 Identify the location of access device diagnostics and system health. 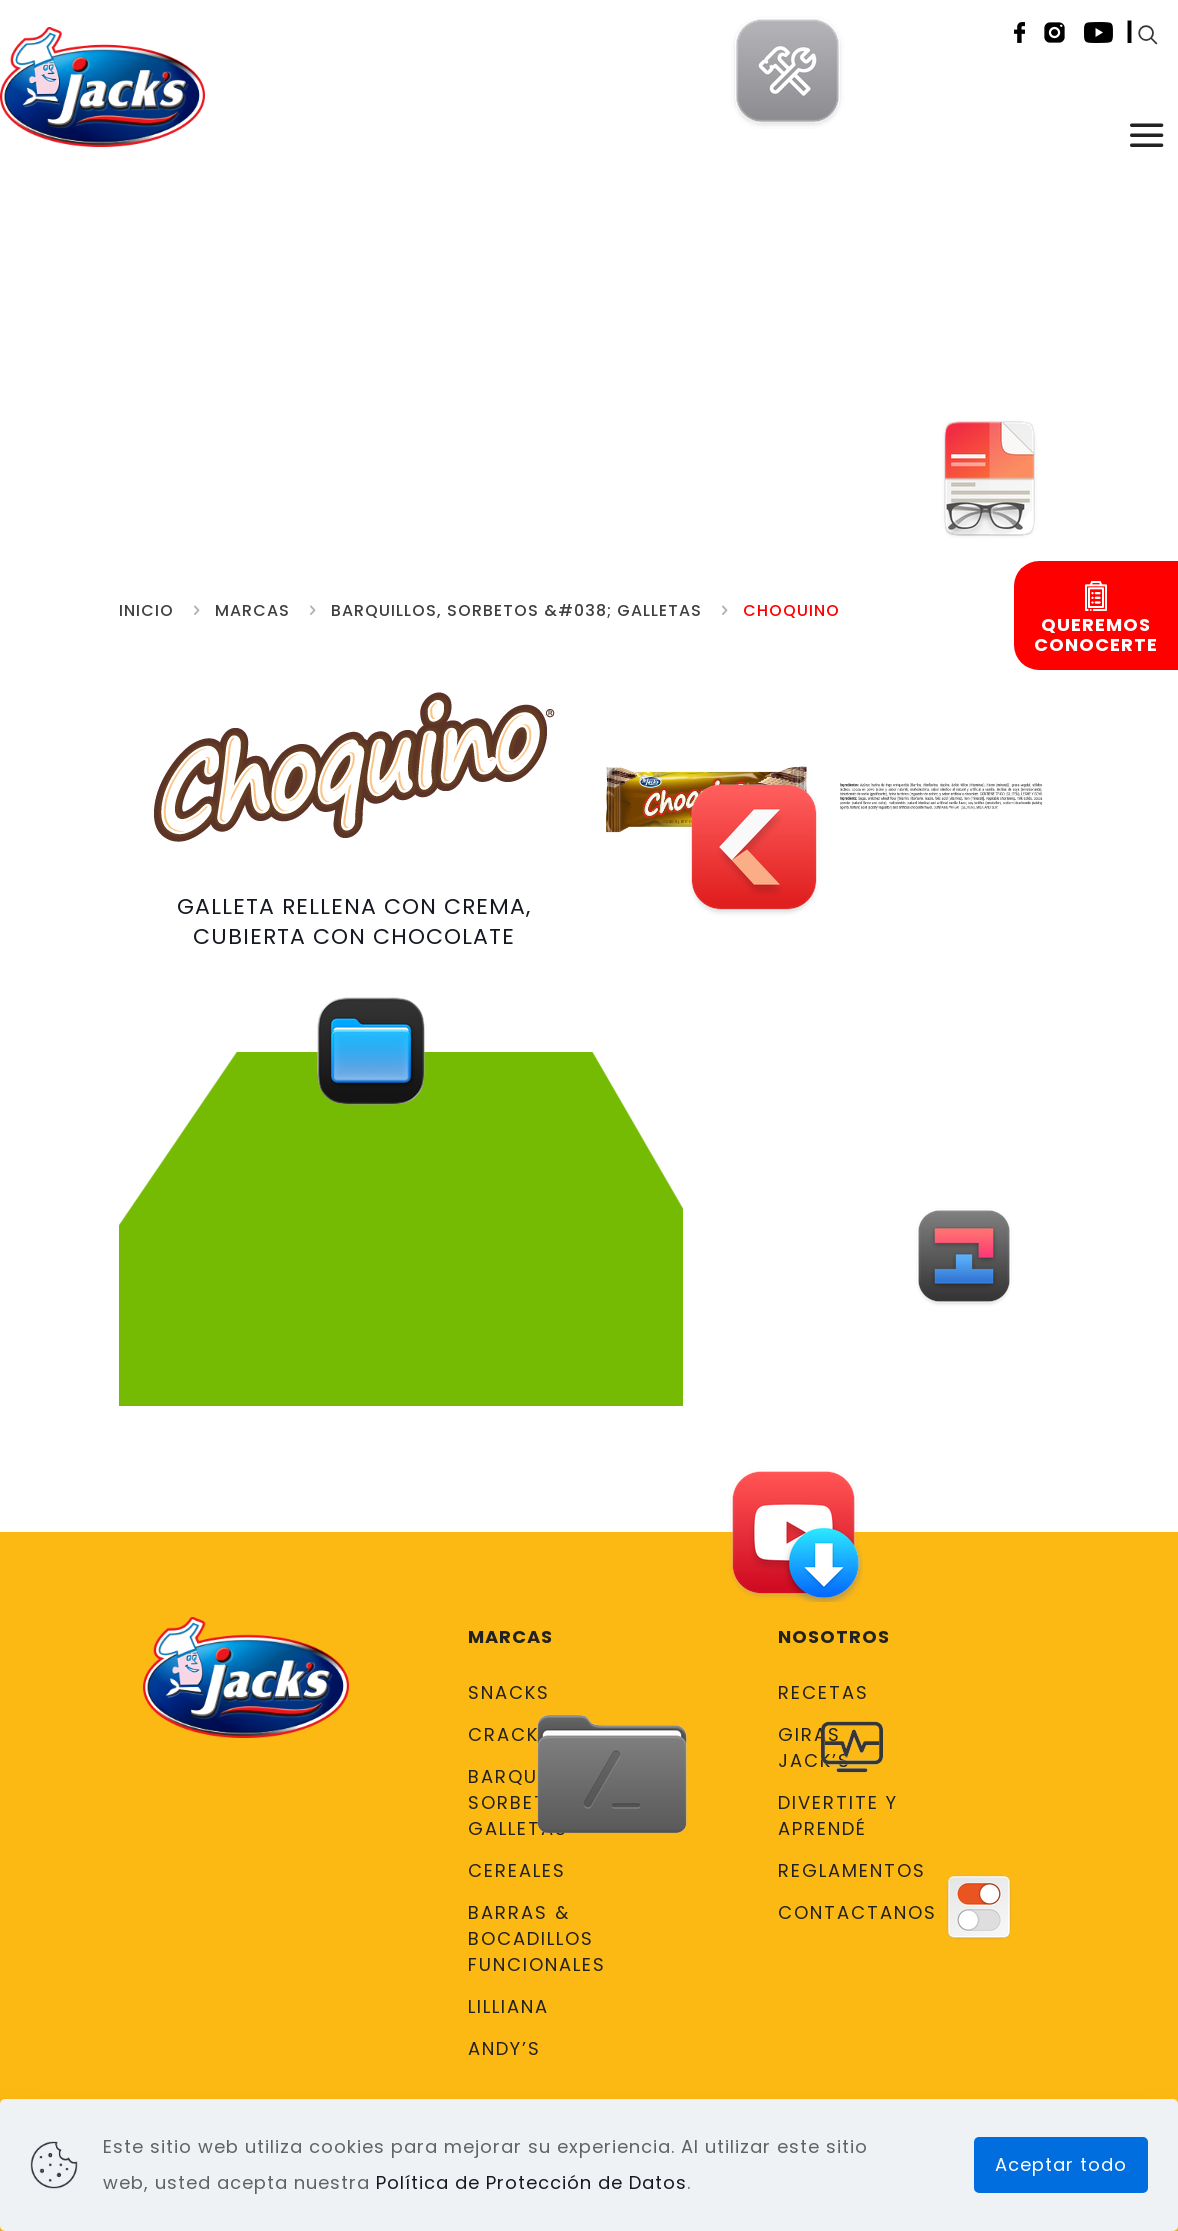
(852, 1745).